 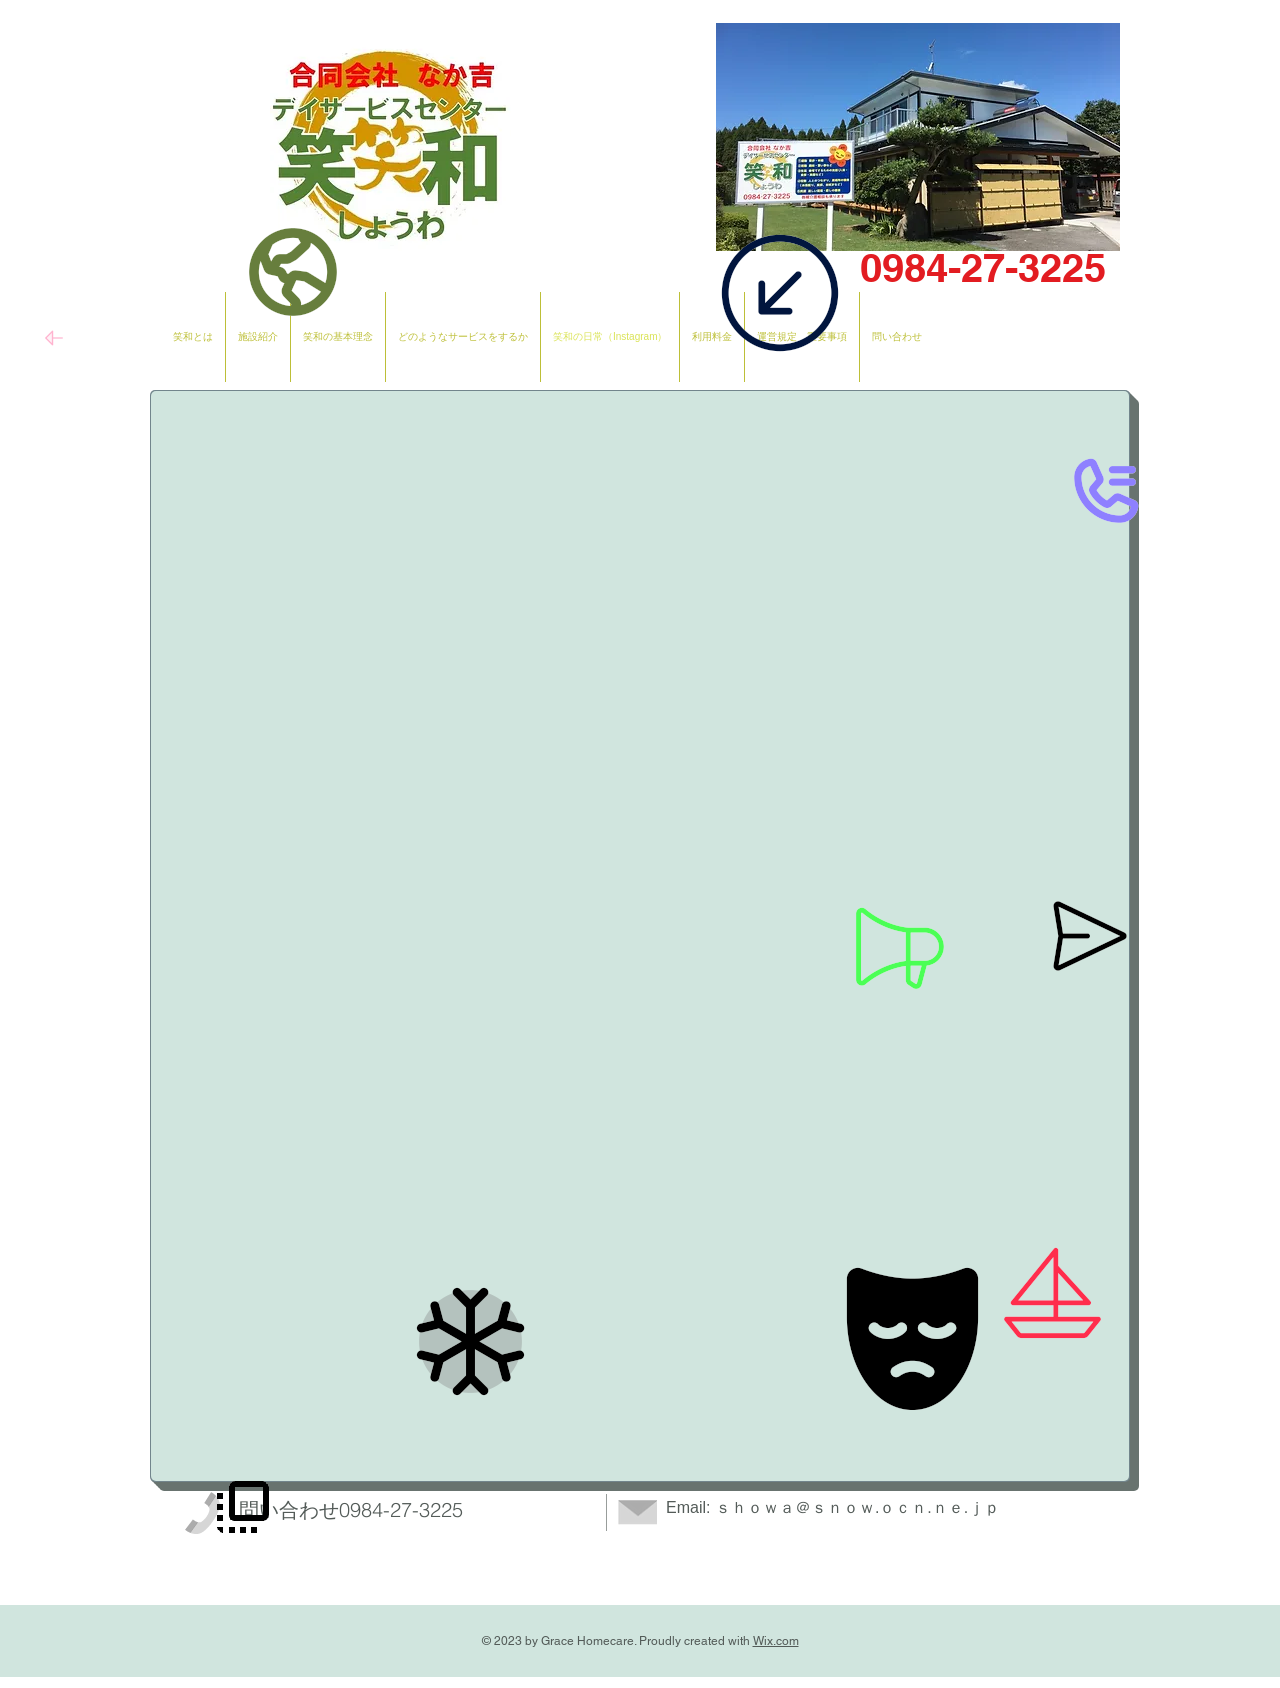 I want to click on indicates sad or negative mood/emotion, so click(x=912, y=1333).